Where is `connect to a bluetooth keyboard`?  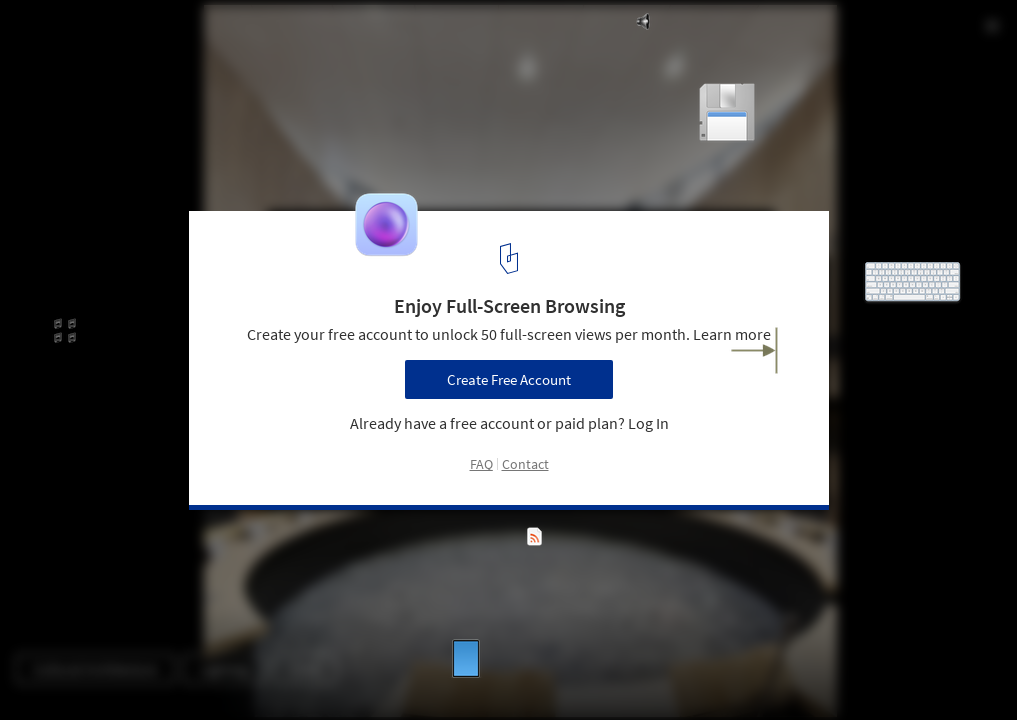
connect to a bluetooth keyboard is located at coordinates (912, 281).